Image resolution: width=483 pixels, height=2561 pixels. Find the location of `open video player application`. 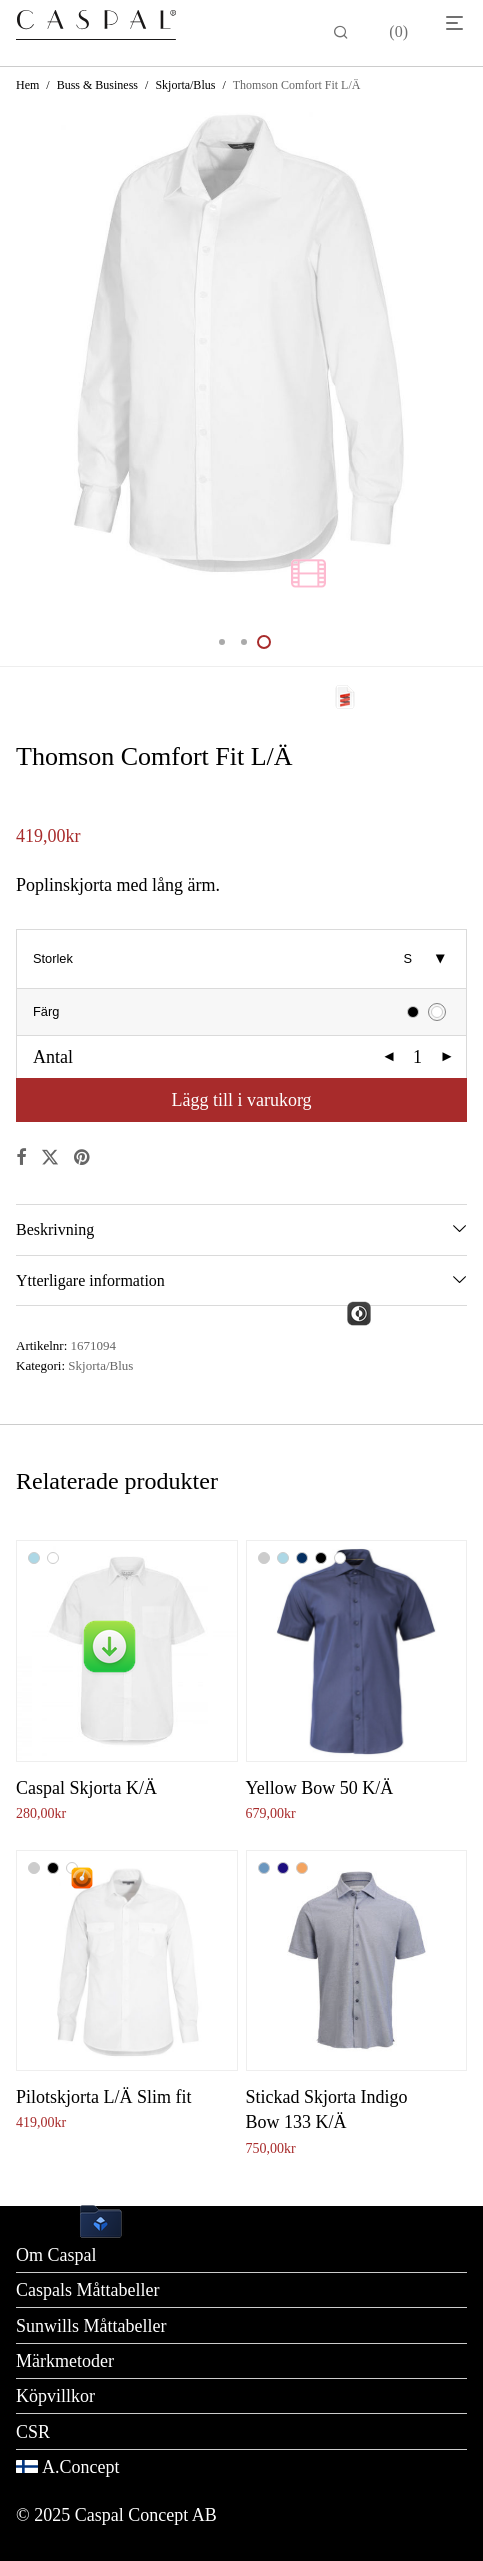

open video player application is located at coordinates (308, 574).